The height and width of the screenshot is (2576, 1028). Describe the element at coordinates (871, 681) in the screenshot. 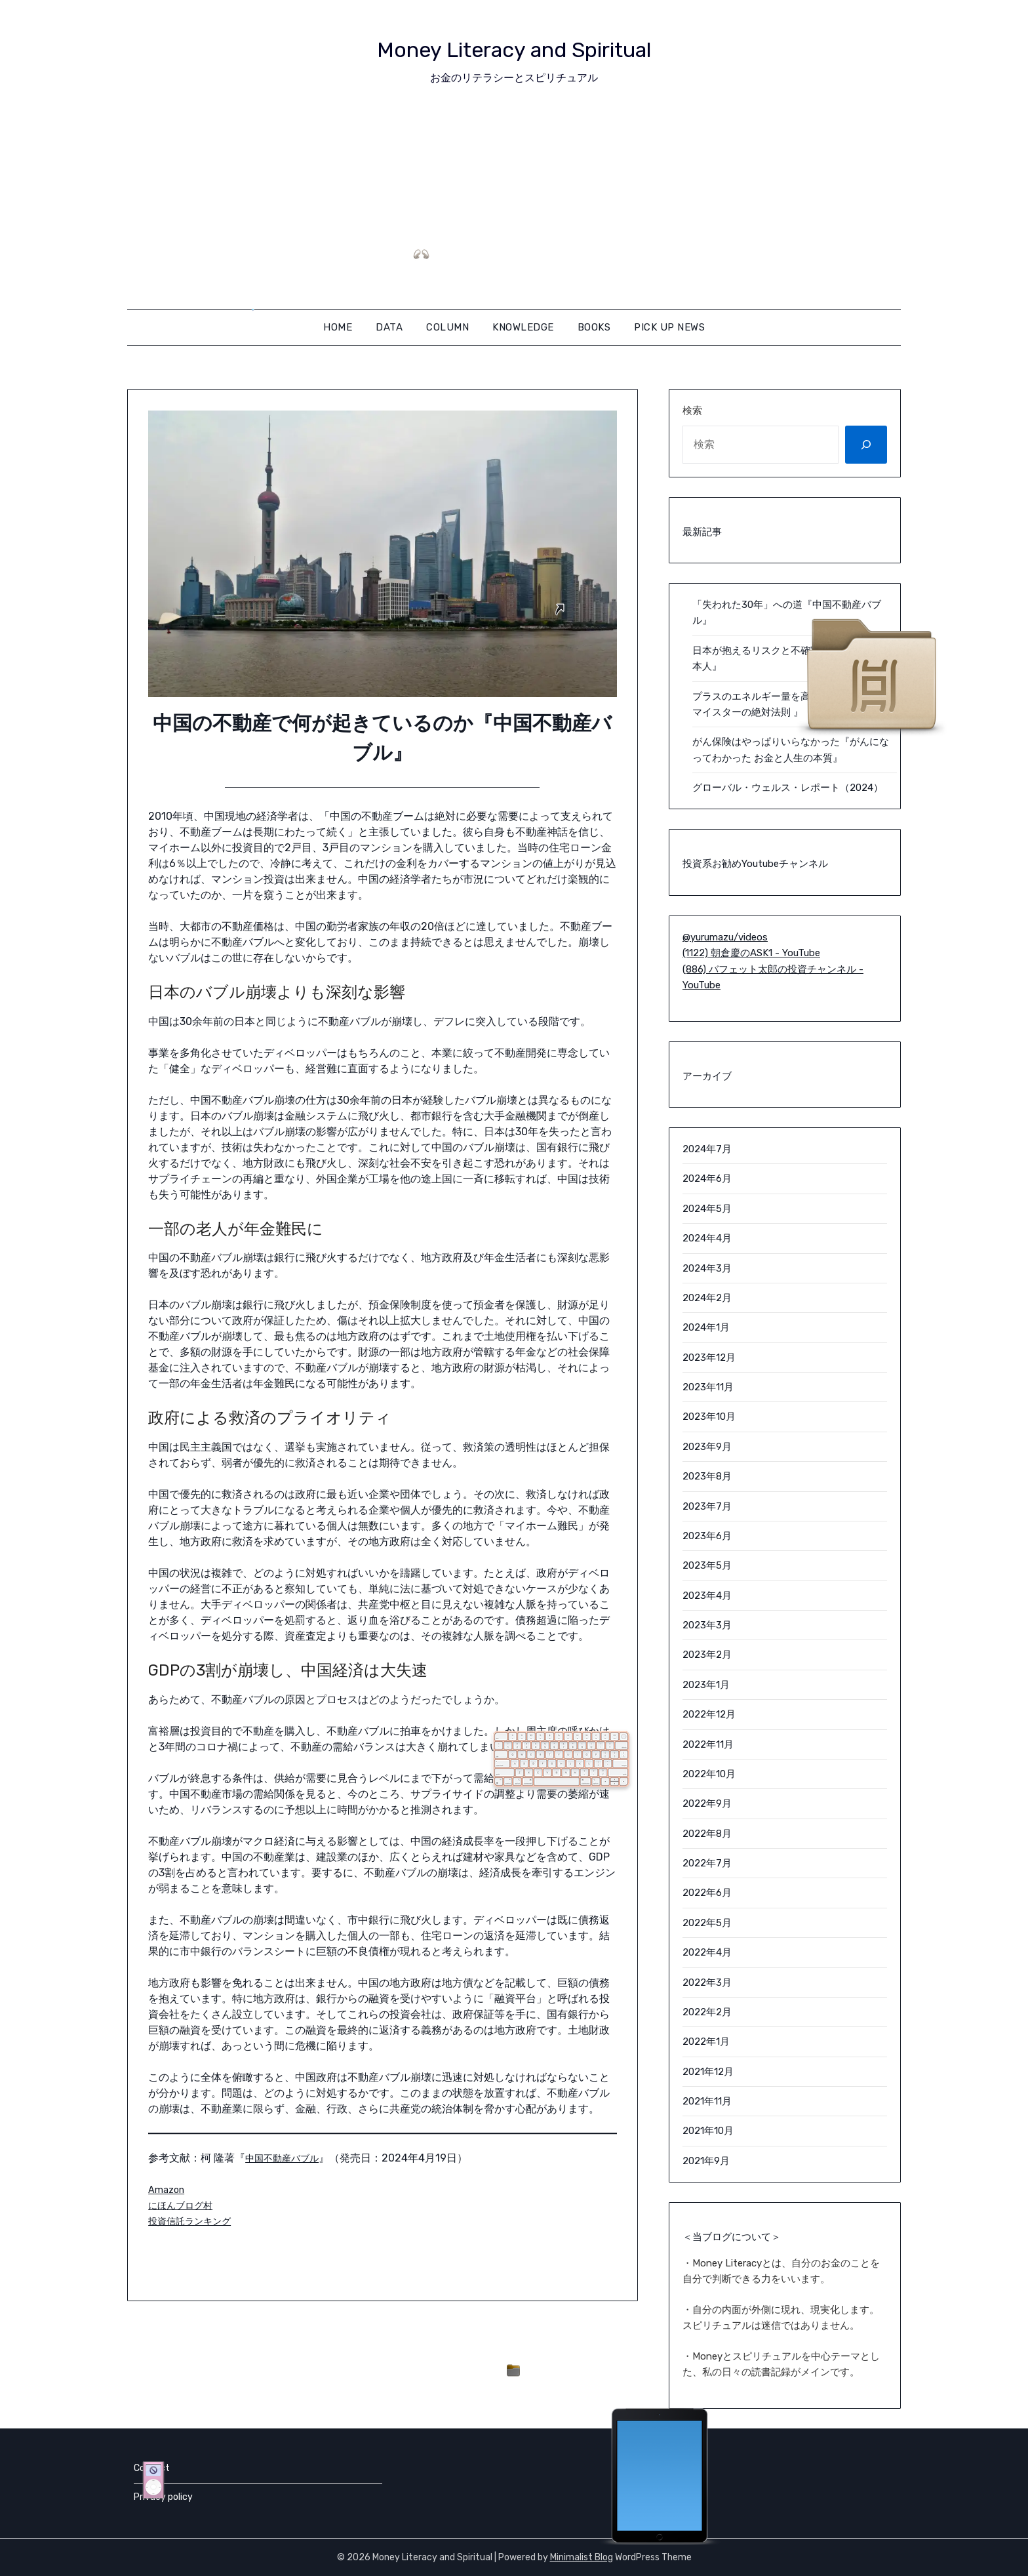

I see `open your videos folder` at that location.